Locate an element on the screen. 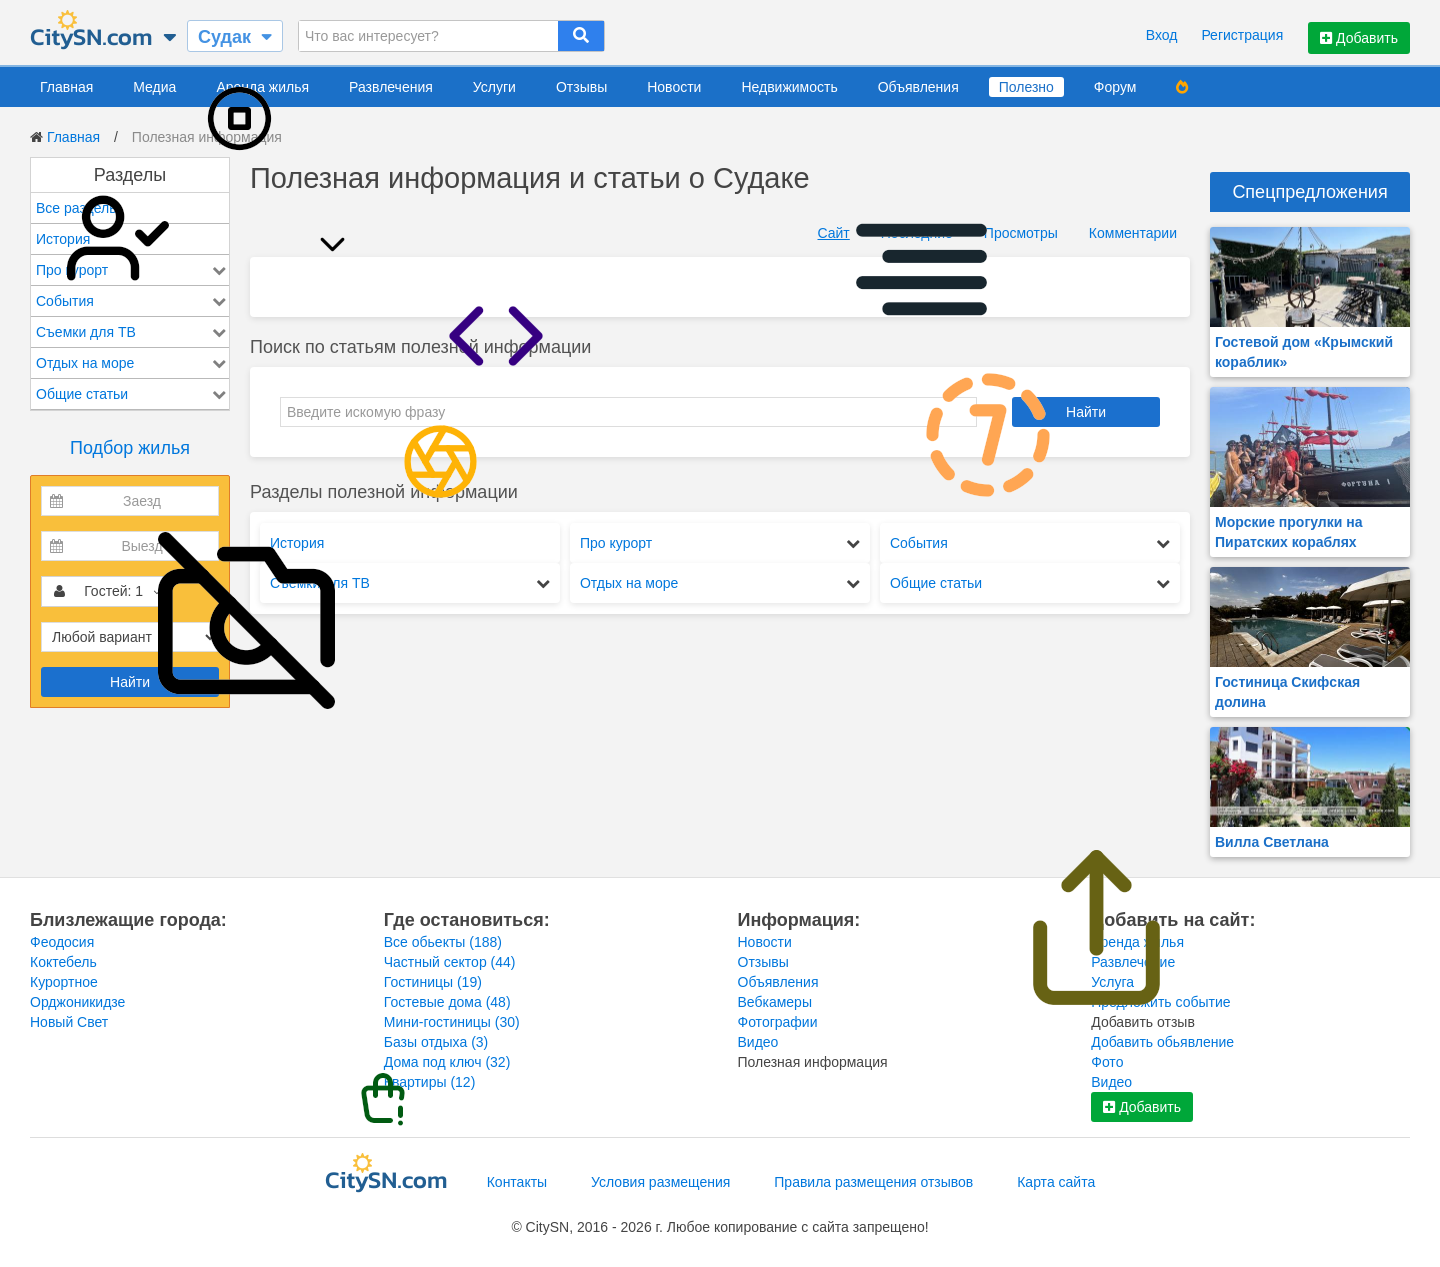  camera is disabled or turned off is located at coordinates (246, 620).